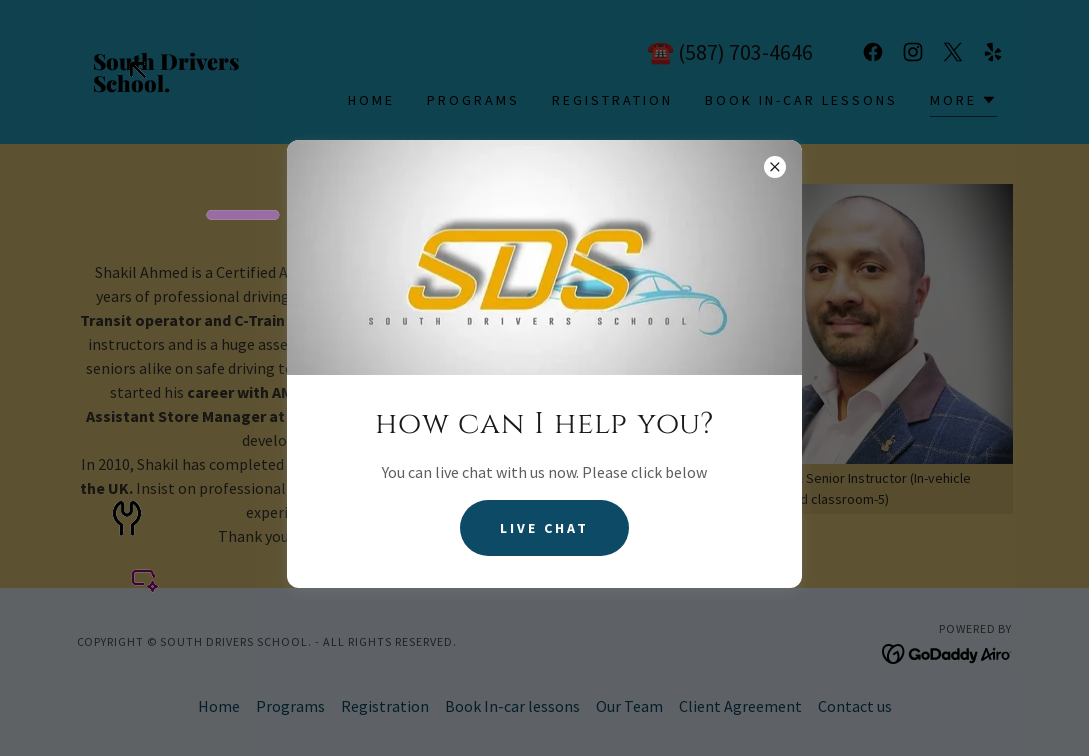 The width and height of the screenshot is (1089, 756). I want to click on access settings or configuration options, so click(127, 518).